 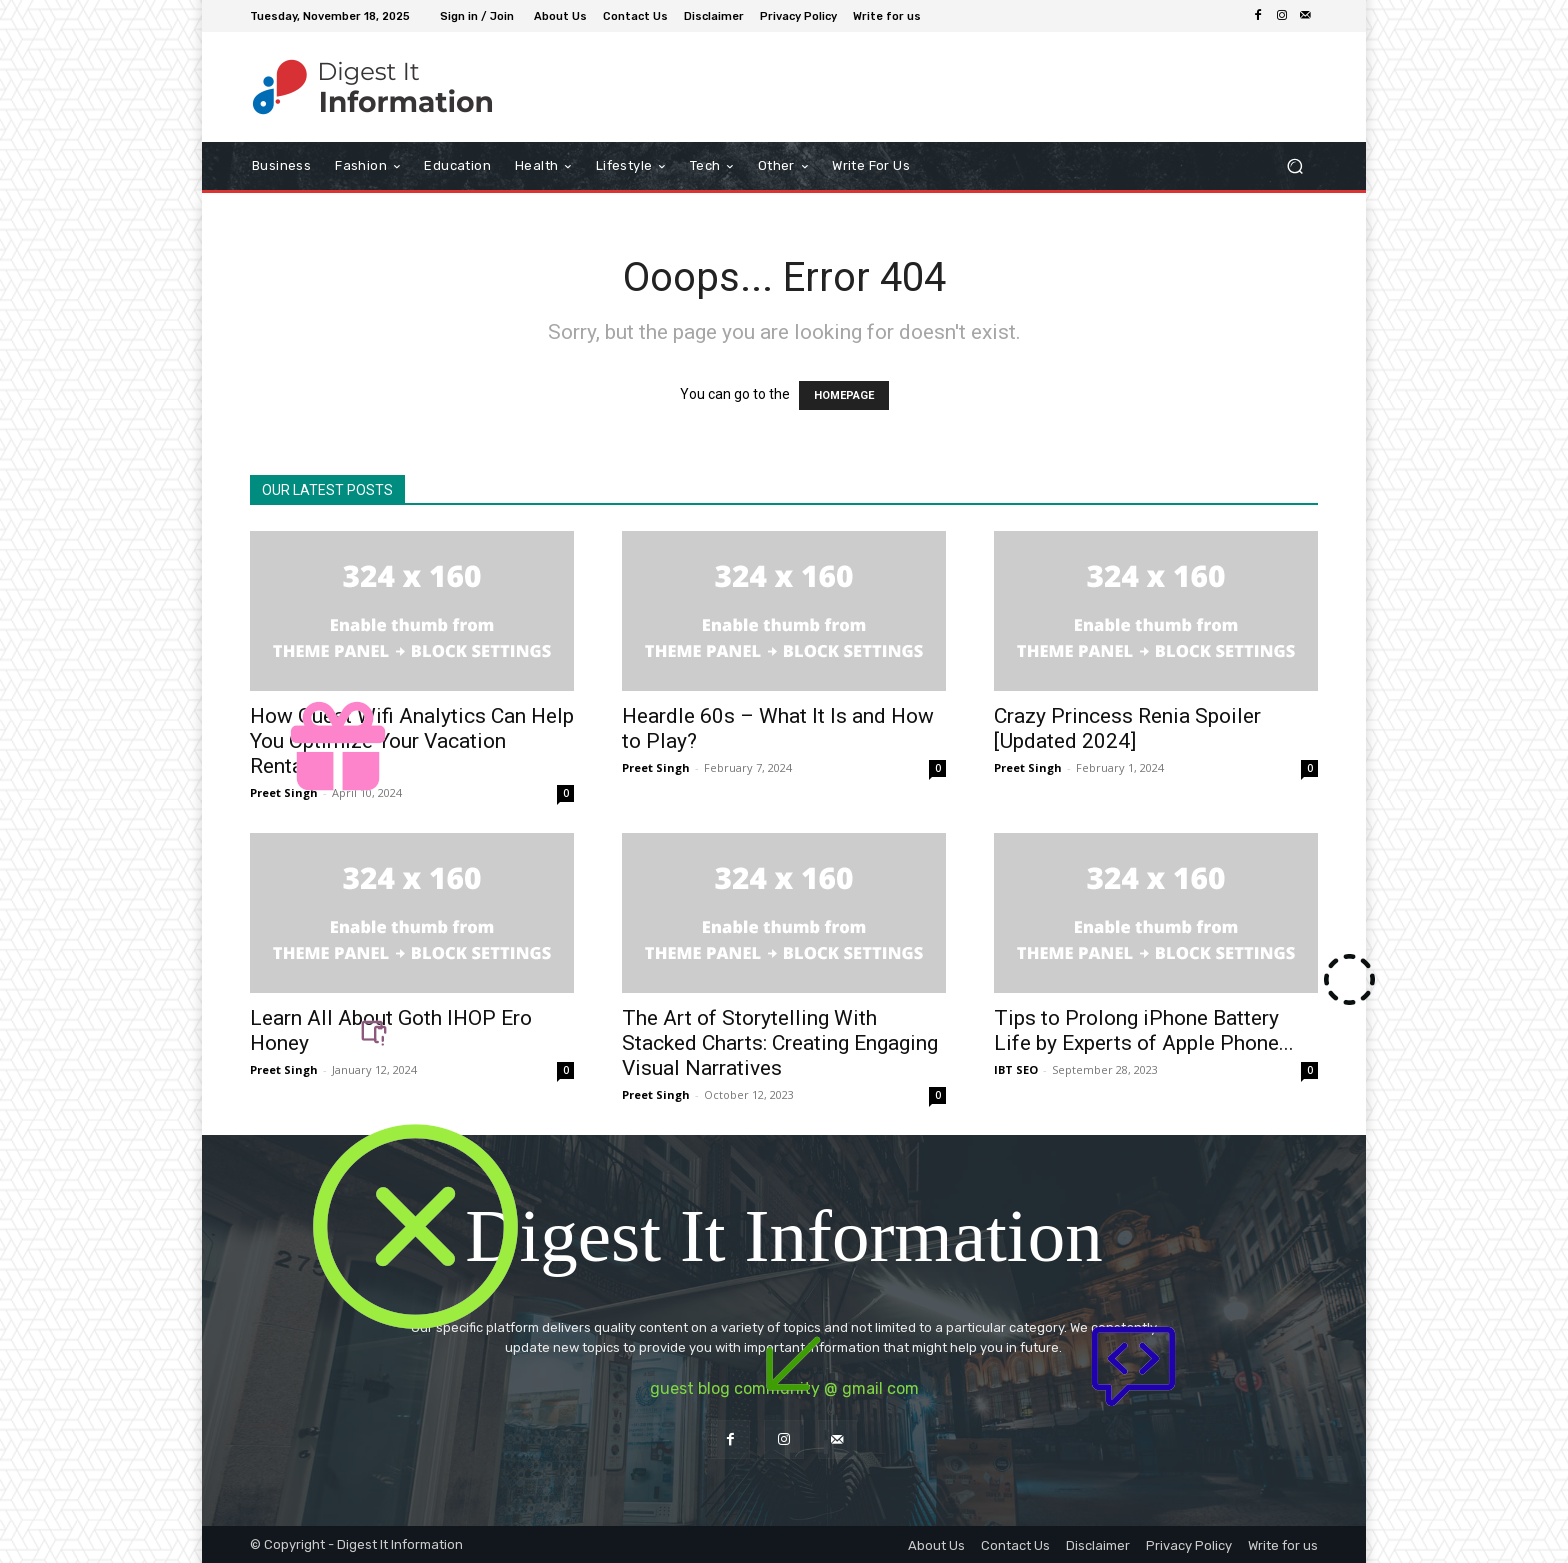 What do you see at coordinates (795, 1361) in the screenshot?
I see `navigate to previous or lower-left content` at bounding box center [795, 1361].